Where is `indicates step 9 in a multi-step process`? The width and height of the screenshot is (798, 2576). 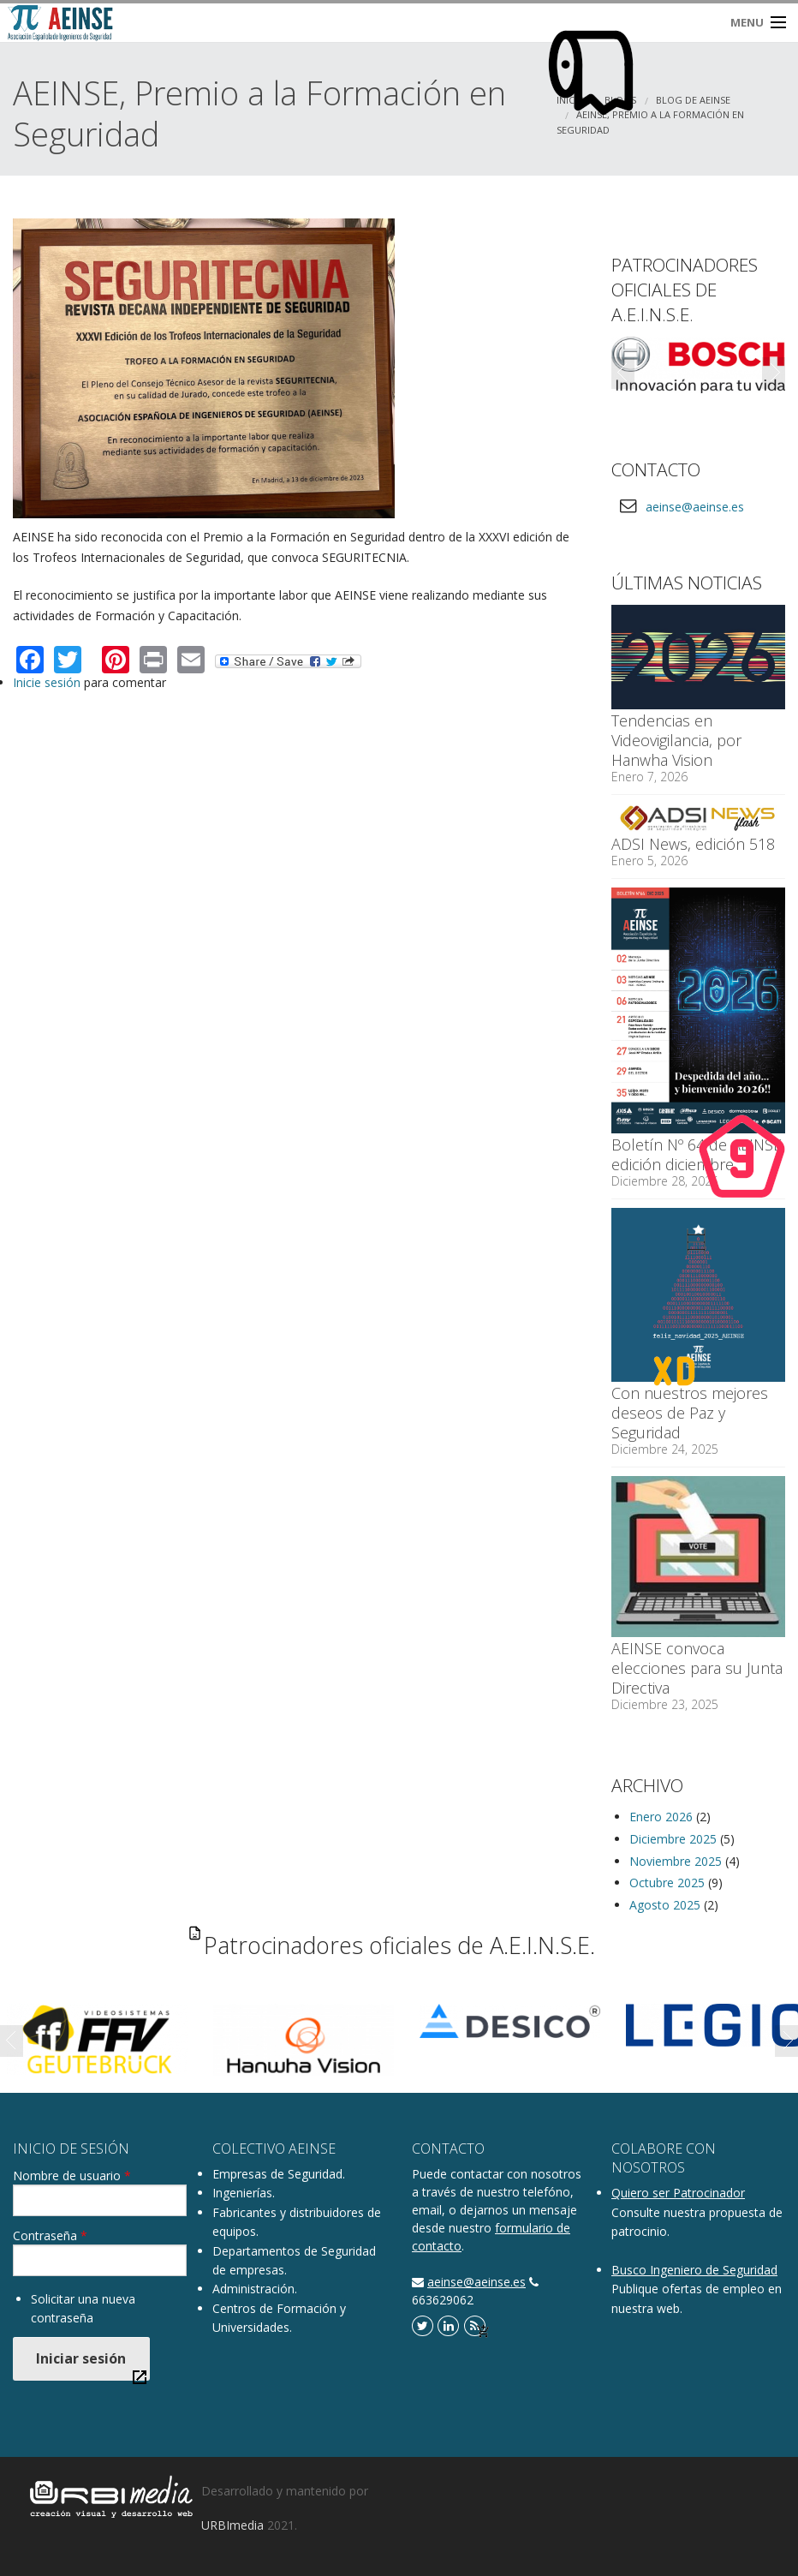 indicates step 9 in a multi-step process is located at coordinates (741, 1158).